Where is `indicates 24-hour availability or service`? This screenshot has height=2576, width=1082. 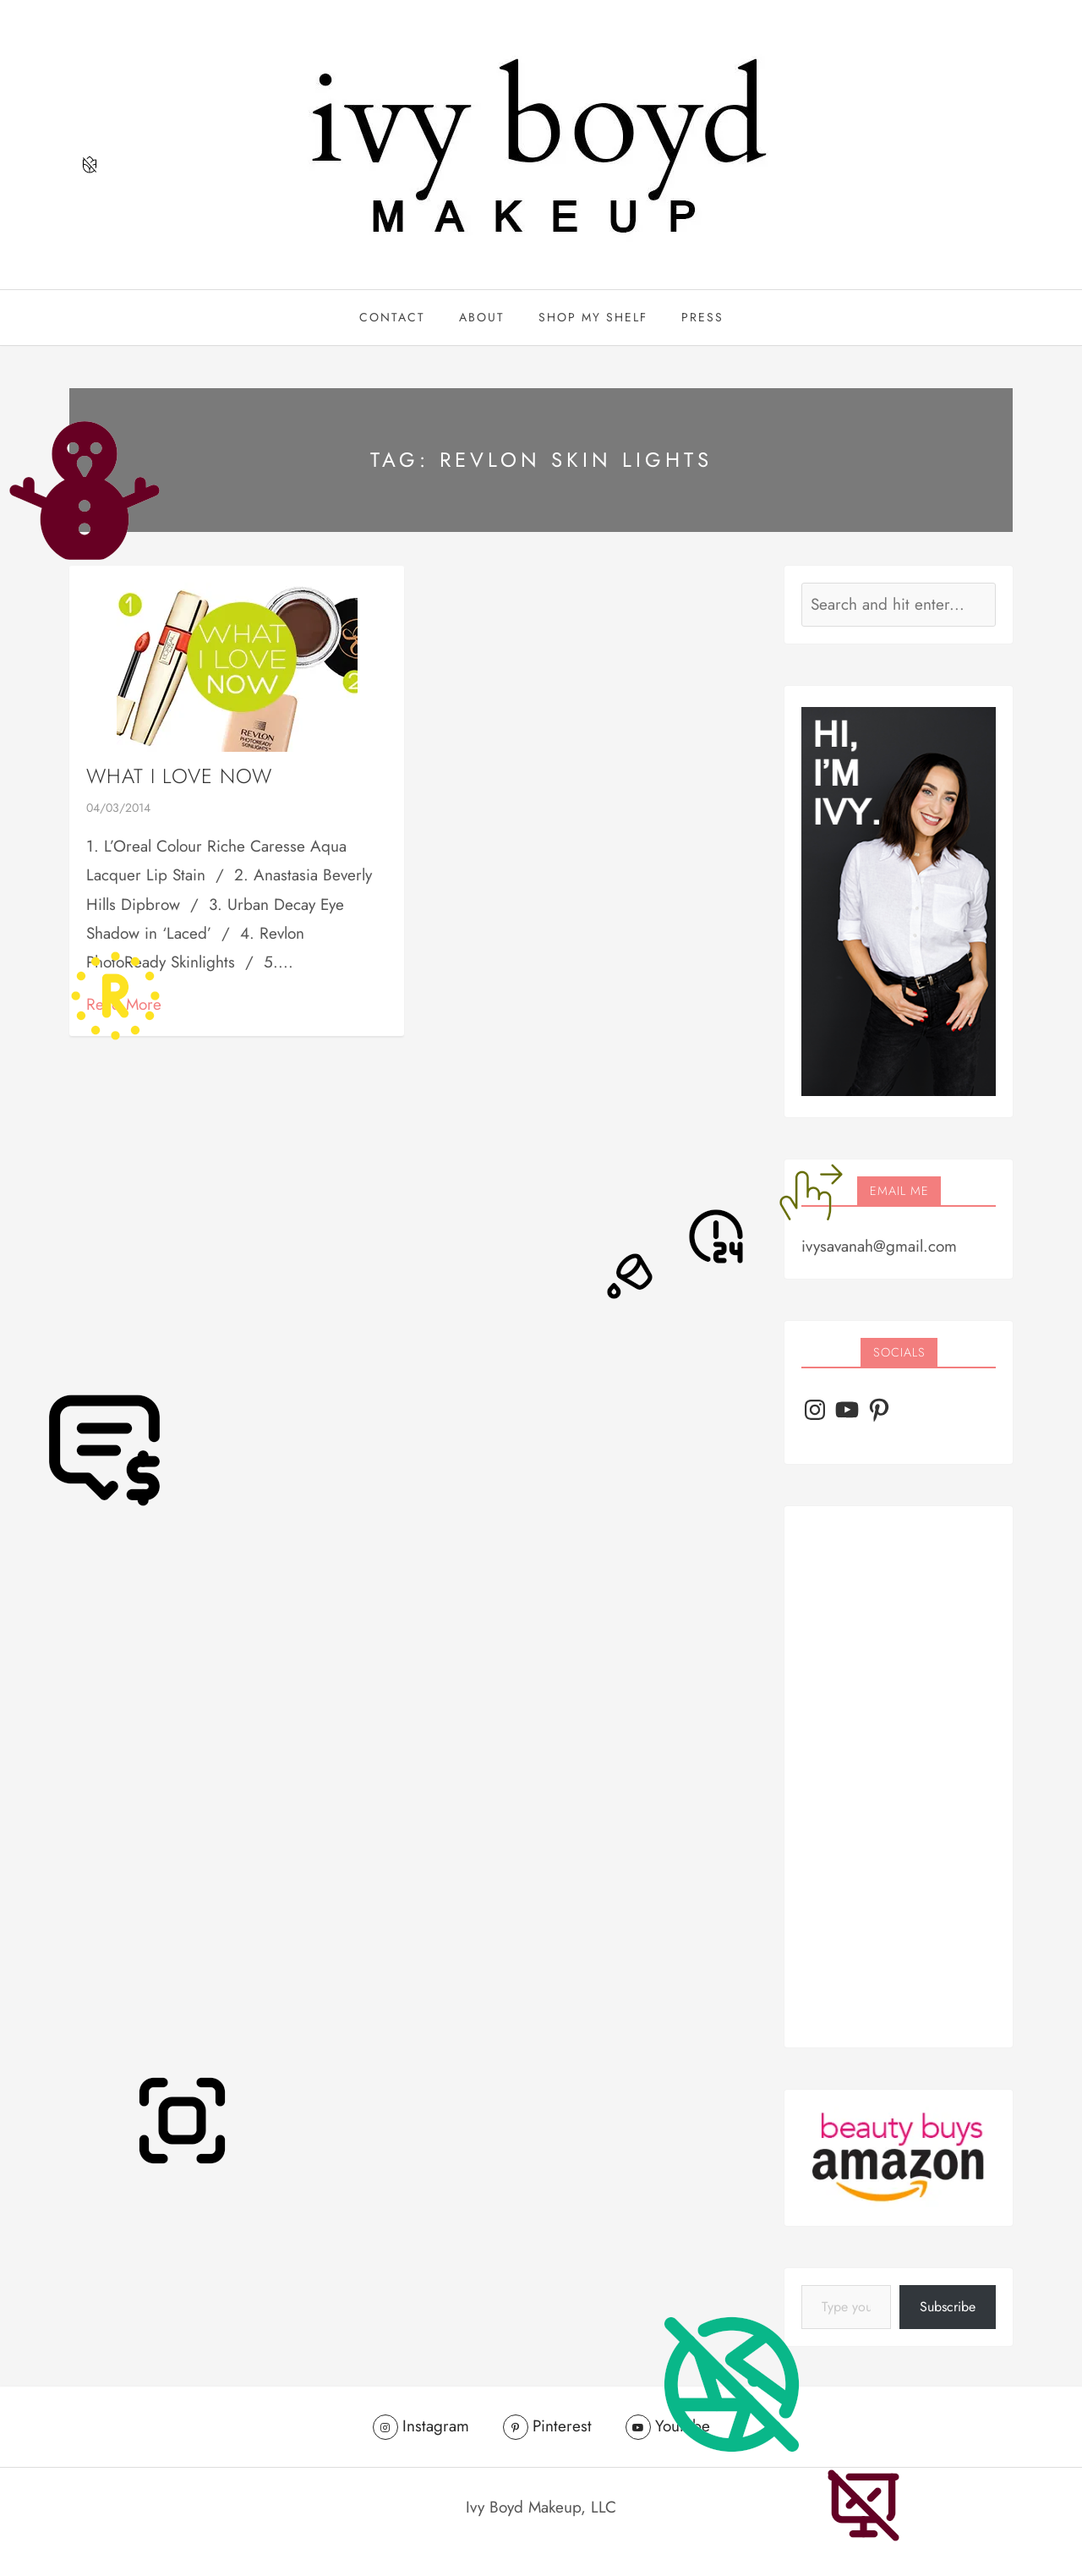 indicates 24-hour availability or service is located at coordinates (716, 1236).